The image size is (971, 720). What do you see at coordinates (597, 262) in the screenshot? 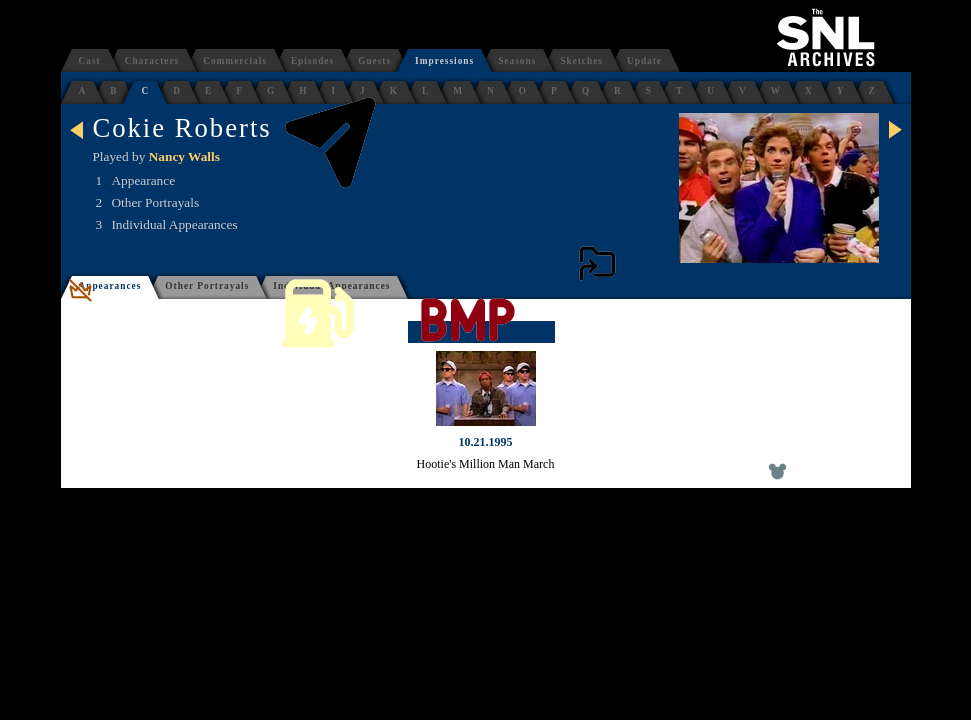
I see `create a symbolic link to this folder` at bounding box center [597, 262].